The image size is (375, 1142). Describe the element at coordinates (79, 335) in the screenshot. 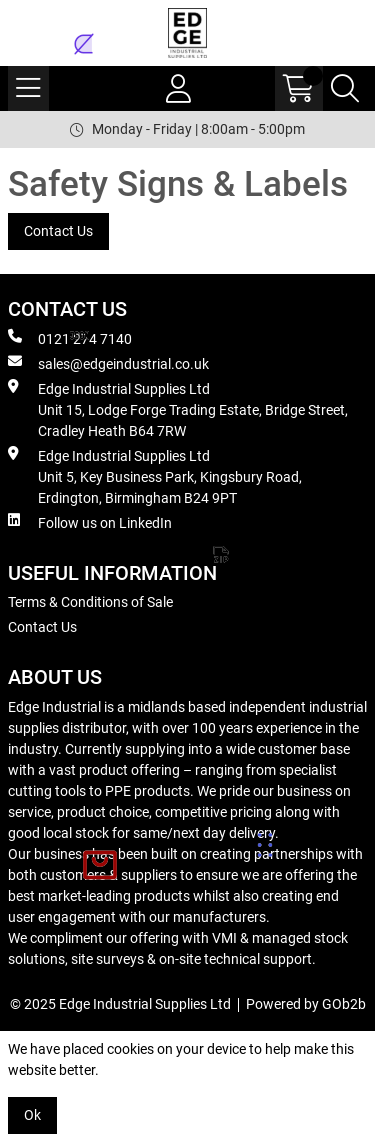

I see `view or edit JSON data` at that location.